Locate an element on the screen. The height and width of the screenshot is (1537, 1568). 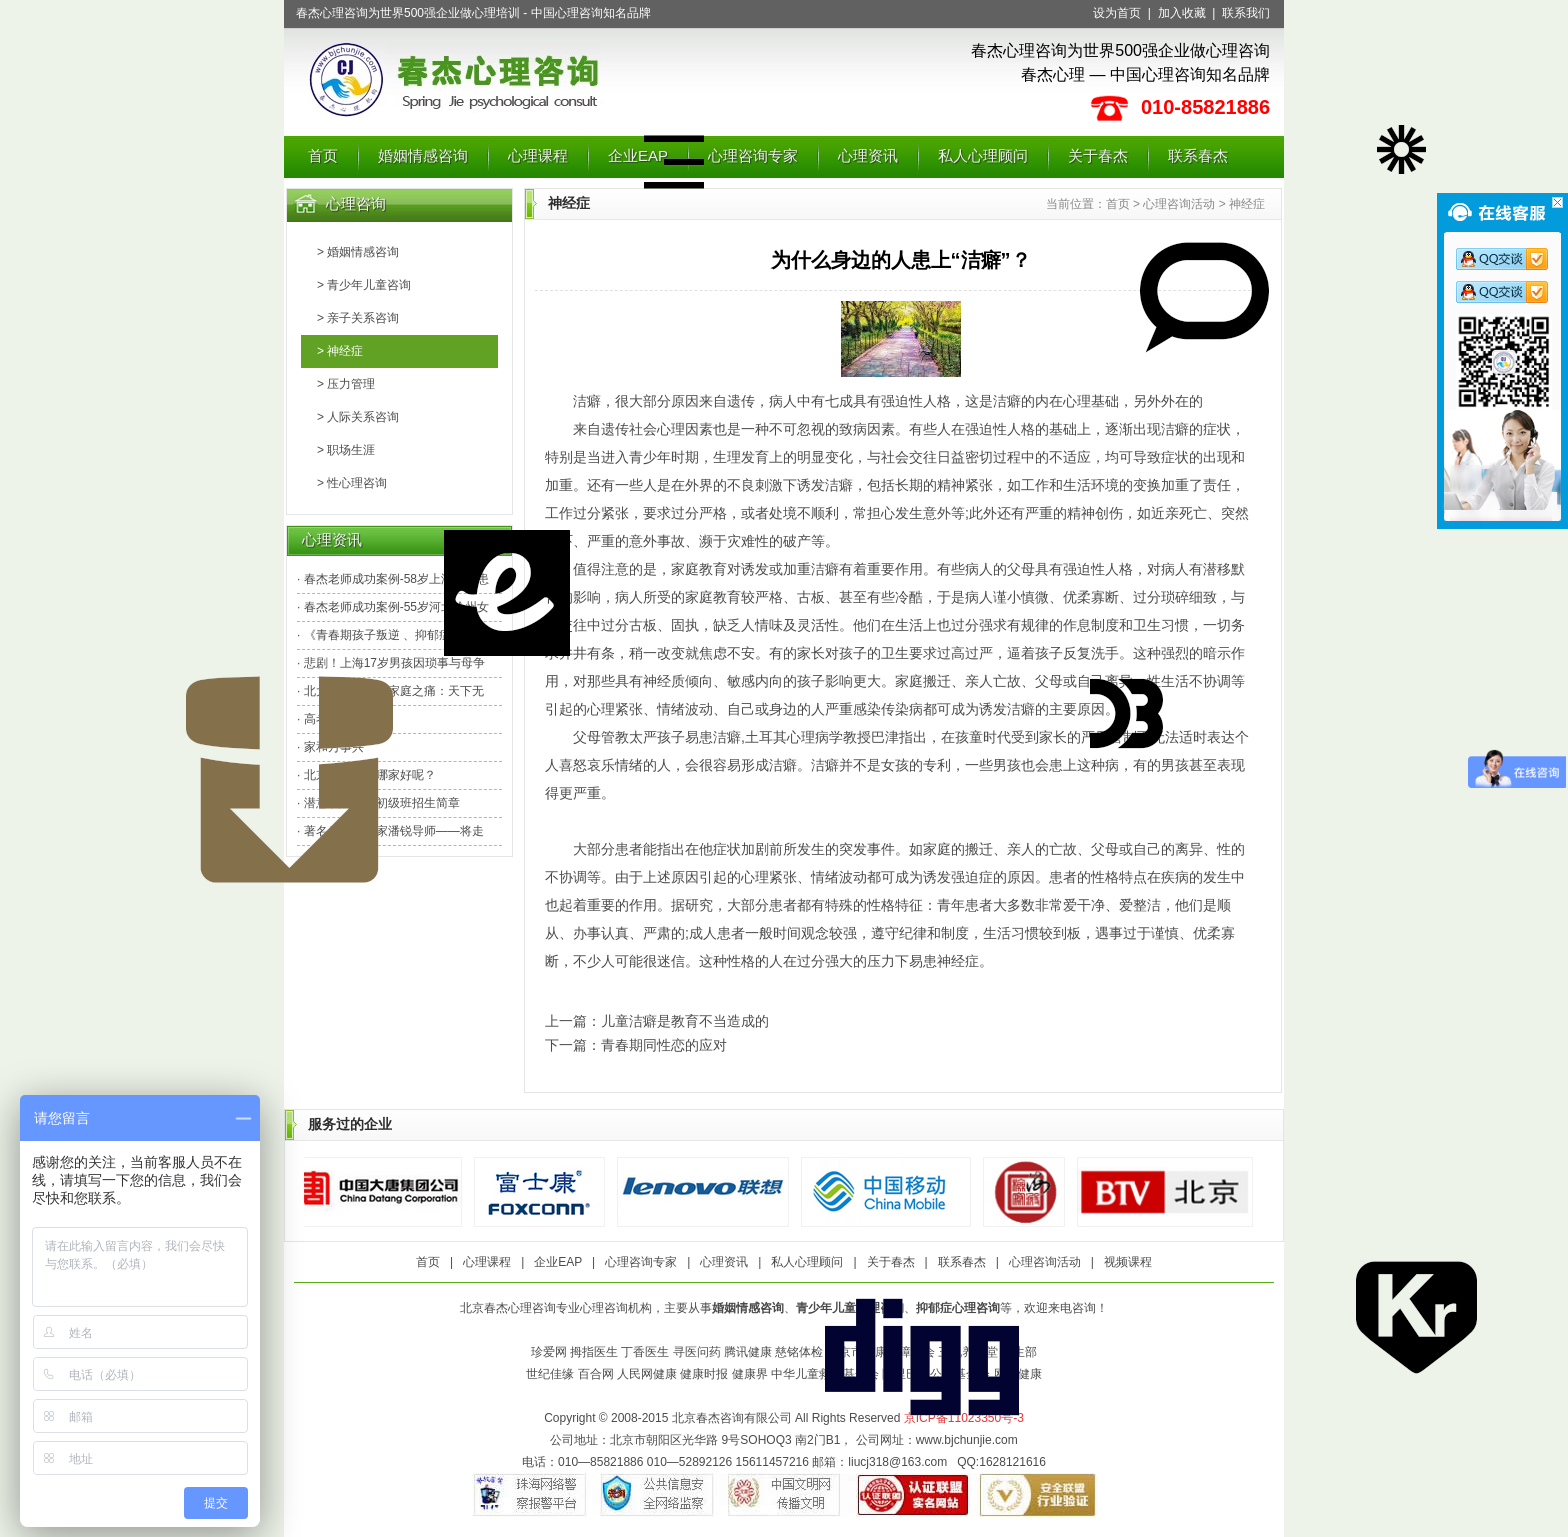
ember.js framework logo is located at coordinates (507, 593).